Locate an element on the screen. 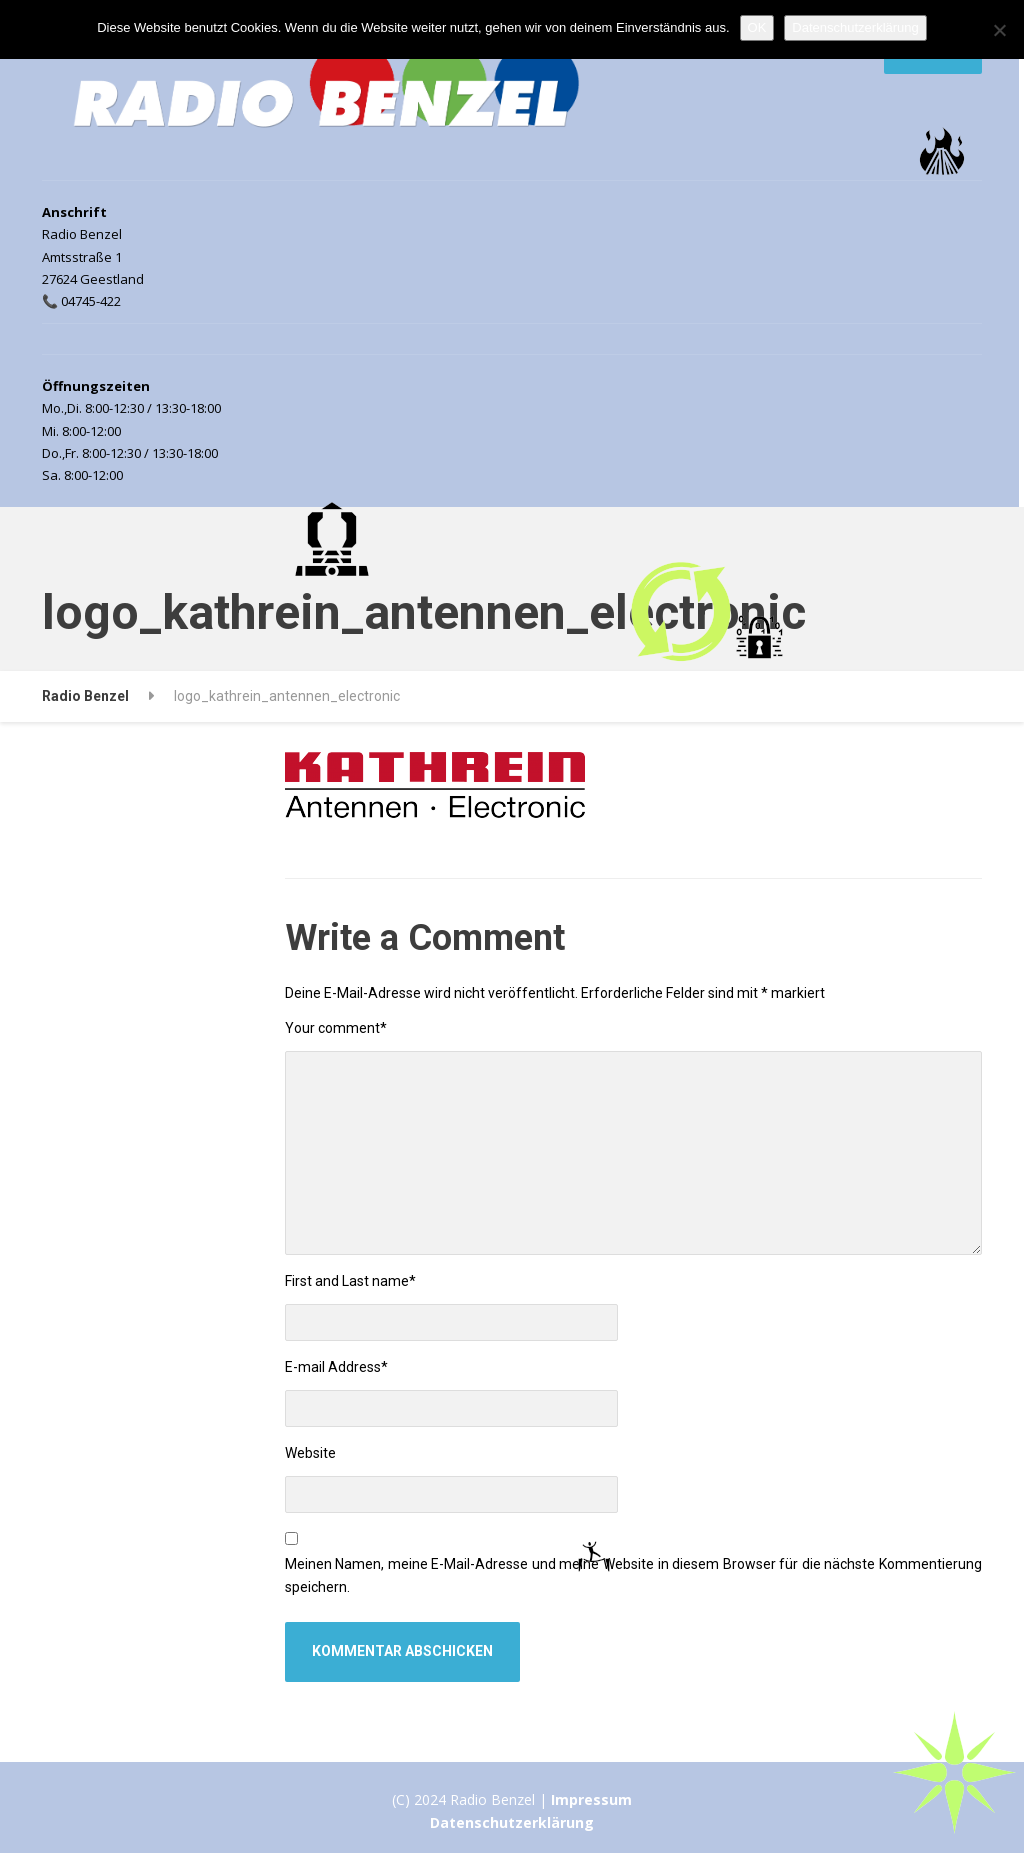 This screenshot has width=1024, height=1853. indicates a pyre or bonfire game element is located at coordinates (942, 151).